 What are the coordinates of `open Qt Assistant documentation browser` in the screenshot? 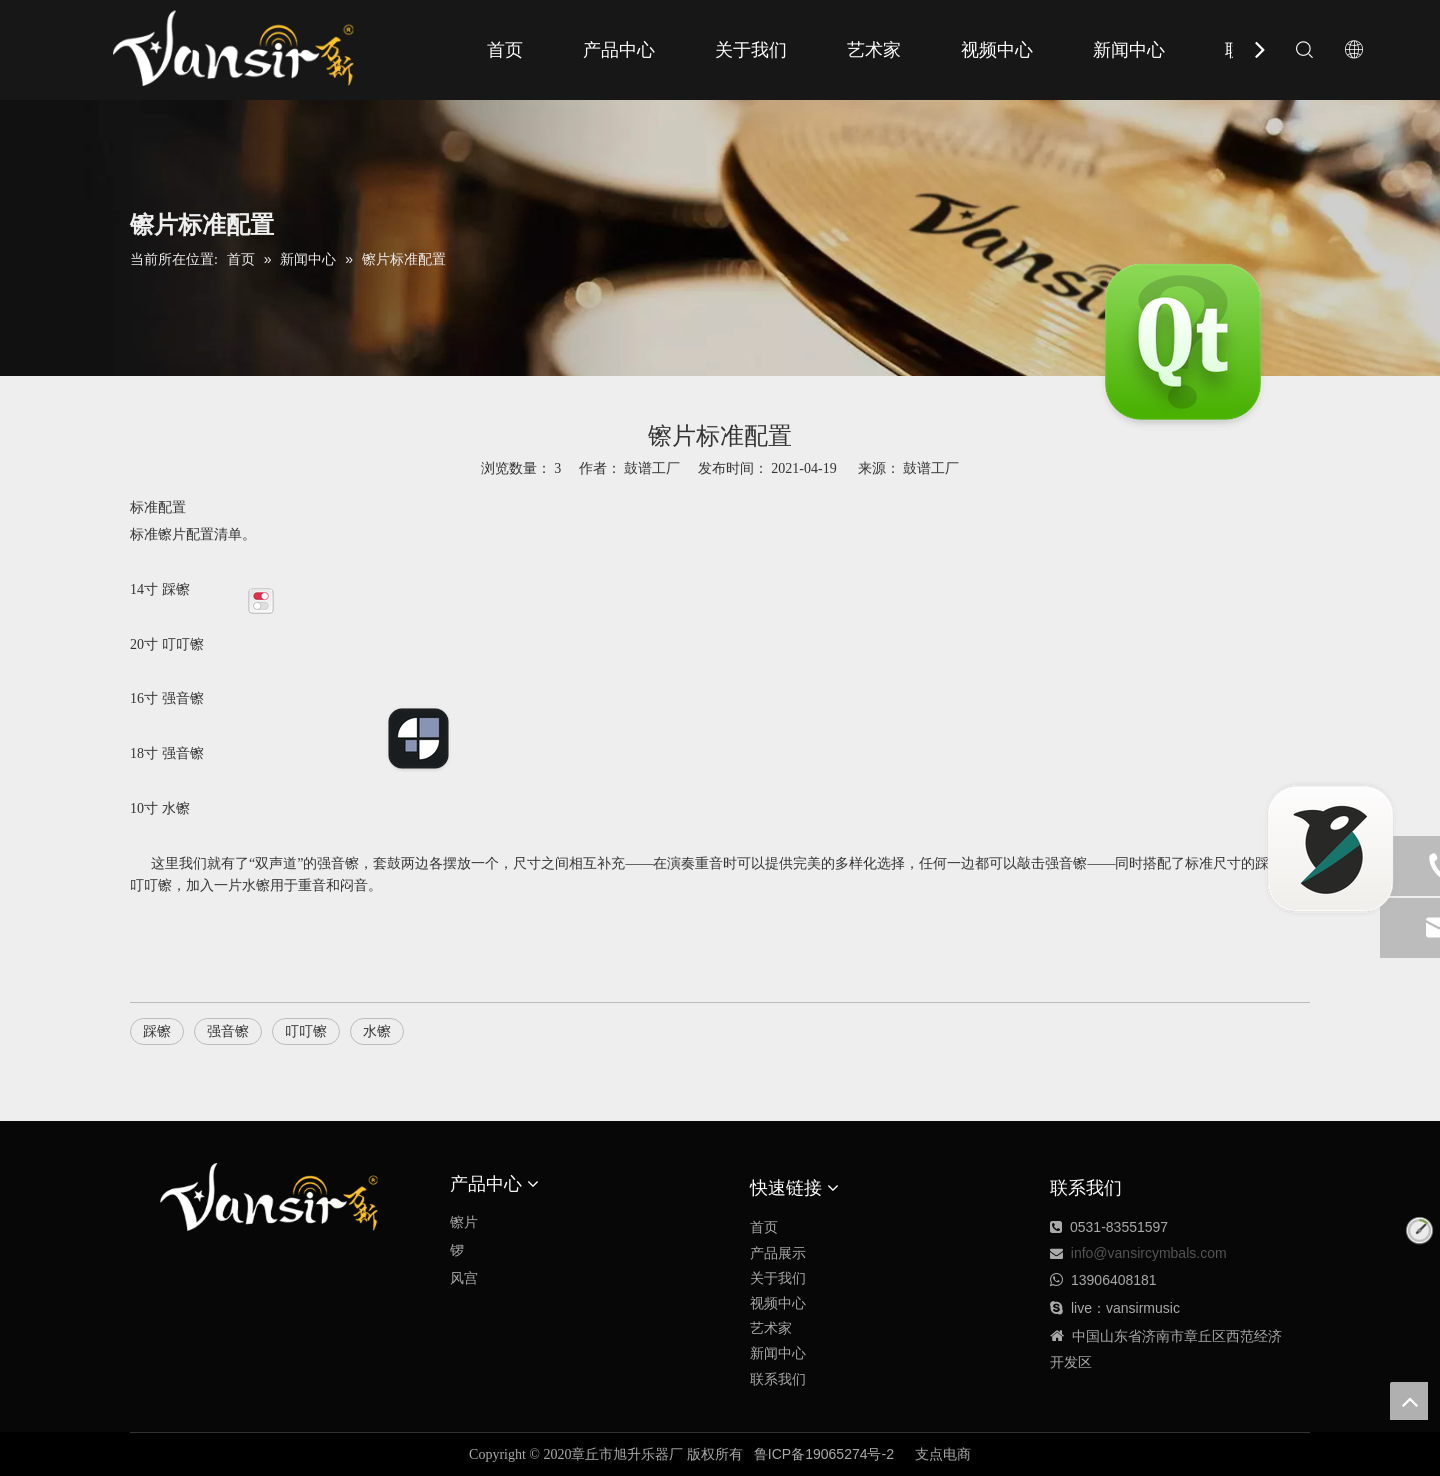 It's located at (1183, 342).